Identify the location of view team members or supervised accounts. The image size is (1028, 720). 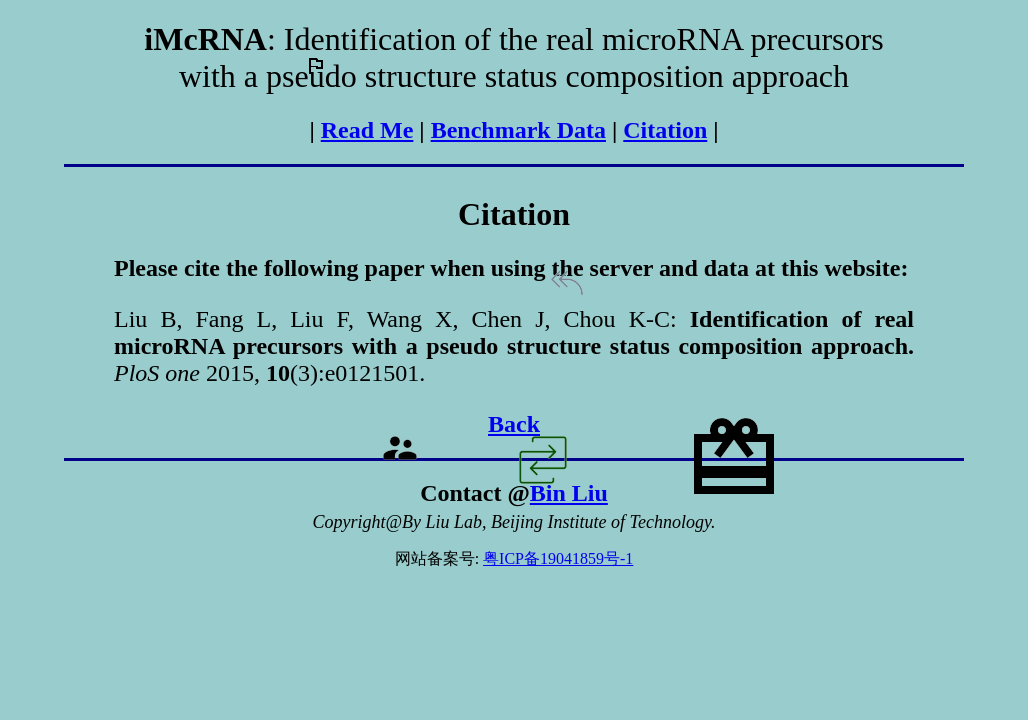
(400, 448).